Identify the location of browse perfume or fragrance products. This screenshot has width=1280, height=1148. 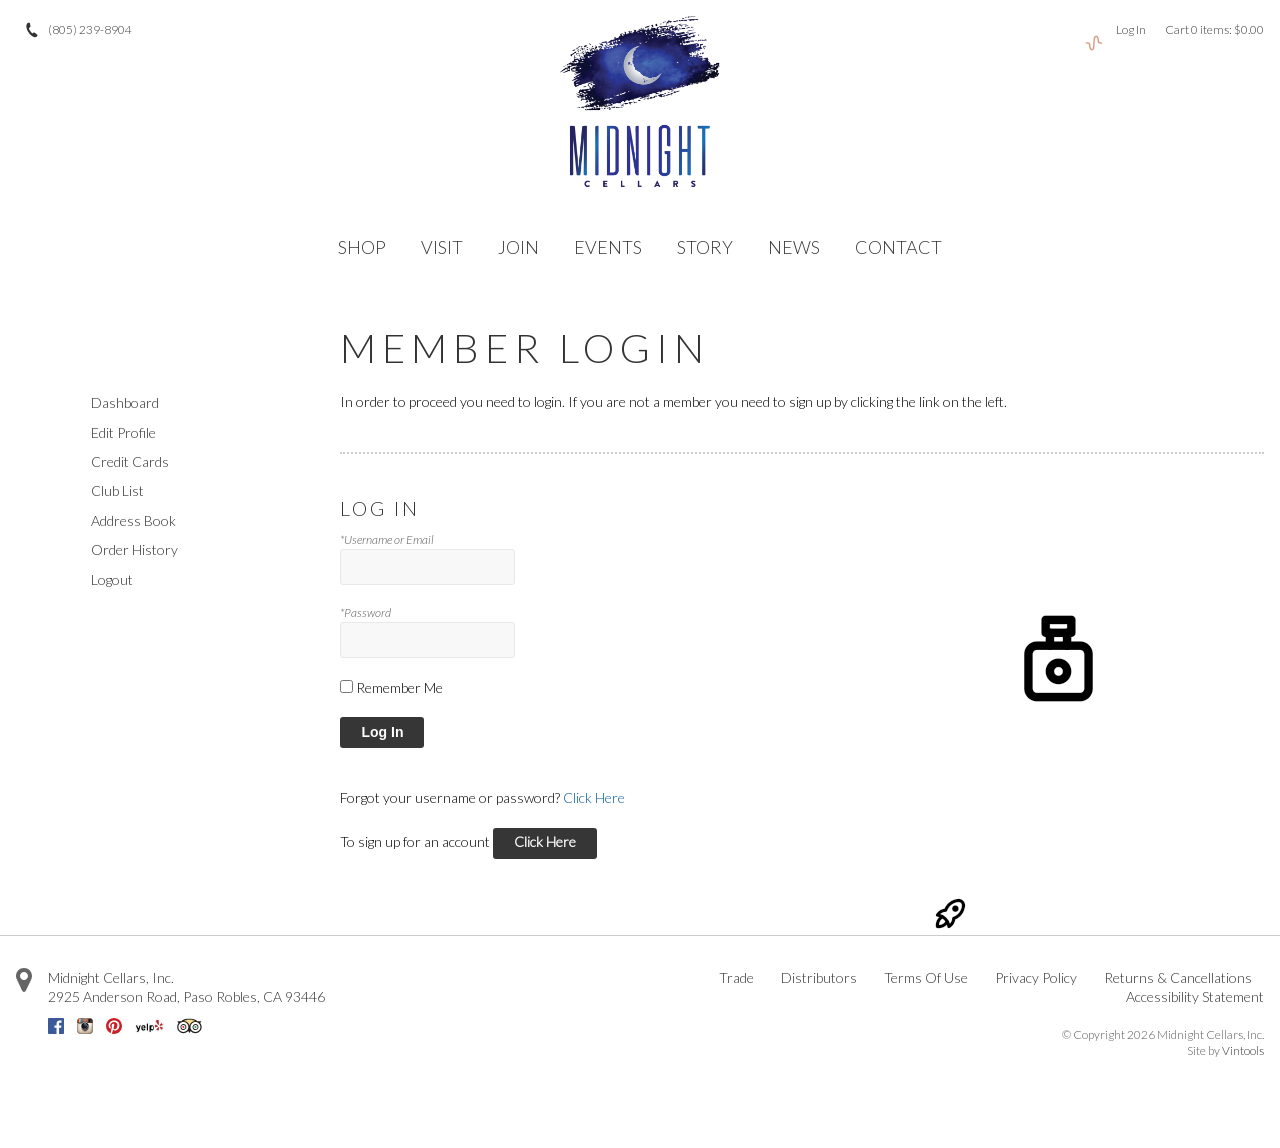
(1058, 658).